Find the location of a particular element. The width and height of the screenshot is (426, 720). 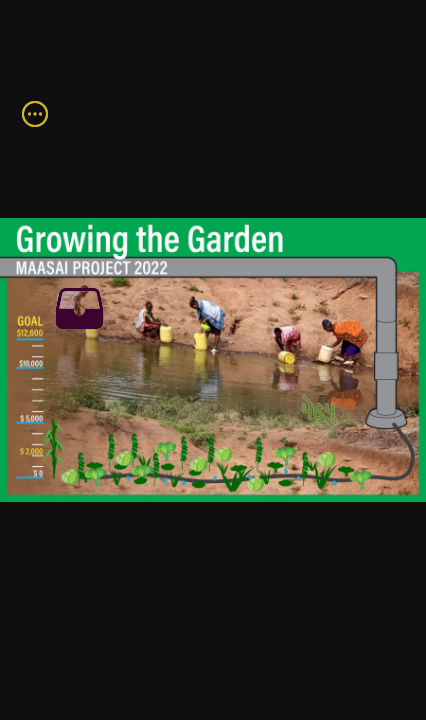

access your inbox or file tray is located at coordinates (79, 308).